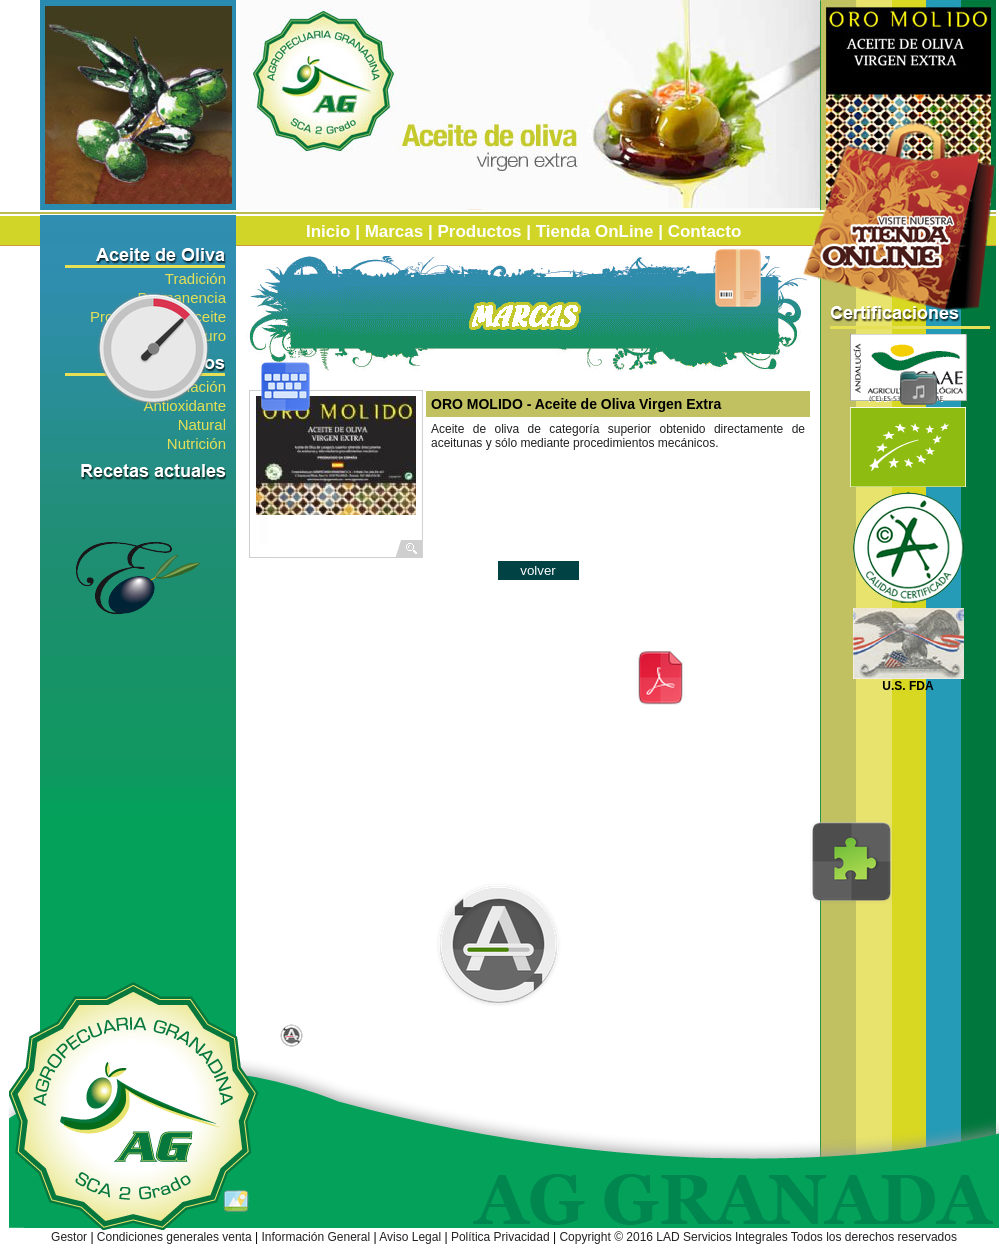  Describe the element at coordinates (285, 386) in the screenshot. I see `configure keyboard and input settings` at that location.